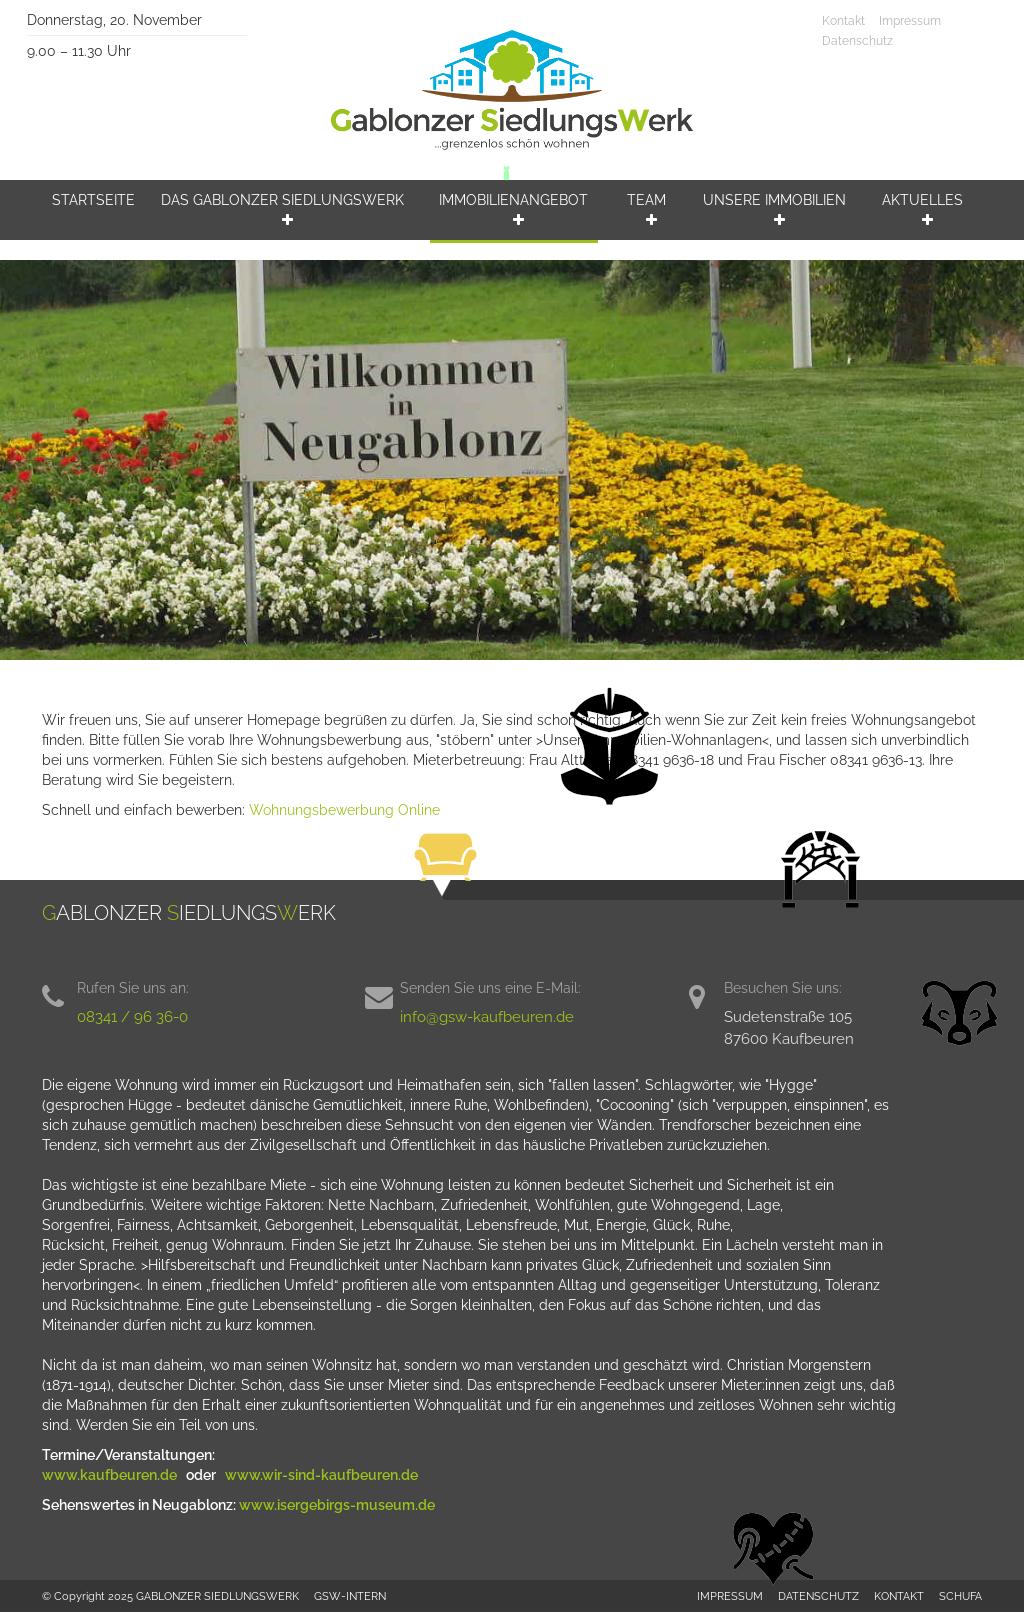  What do you see at coordinates (445, 857) in the screenshot?
I see `browse furniture or home decor items` at bounding box center [445, 857].